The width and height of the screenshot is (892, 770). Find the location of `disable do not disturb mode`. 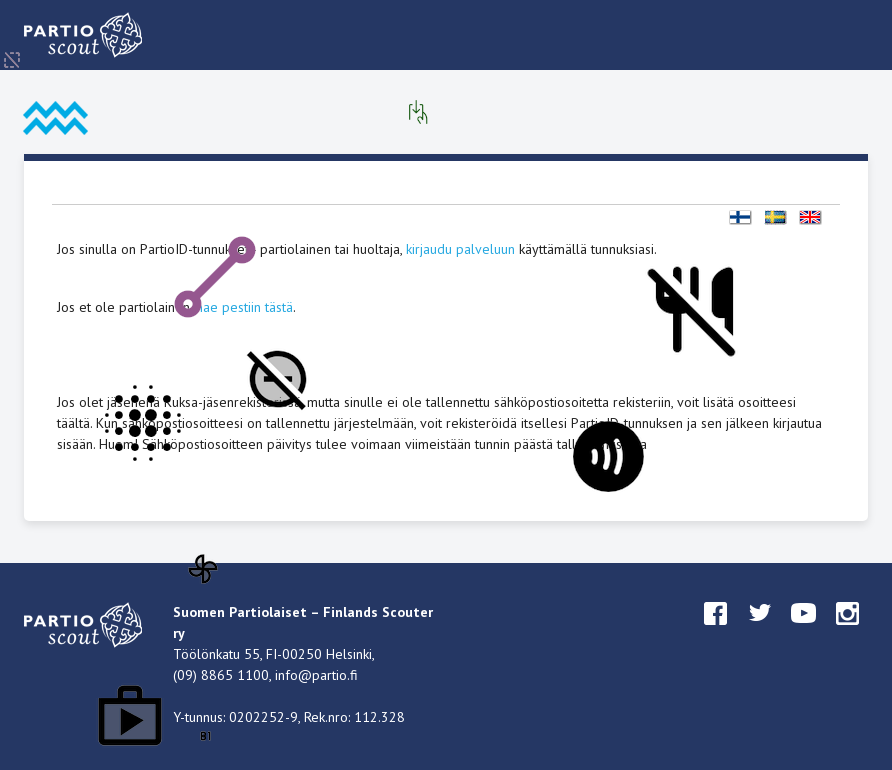

disable do not disturb mode is located at coordinates (278, 379).